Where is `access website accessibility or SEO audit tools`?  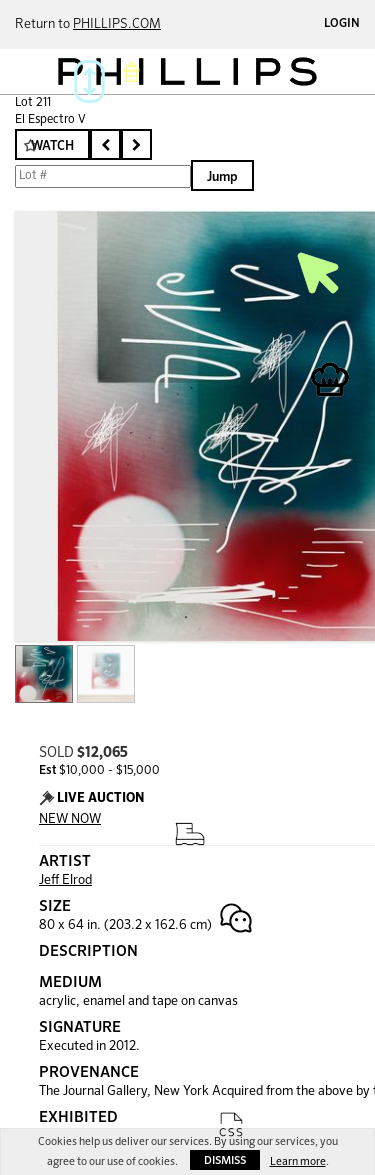 access website accessibility or SEO audit tools is located at coordinates (131, 72).